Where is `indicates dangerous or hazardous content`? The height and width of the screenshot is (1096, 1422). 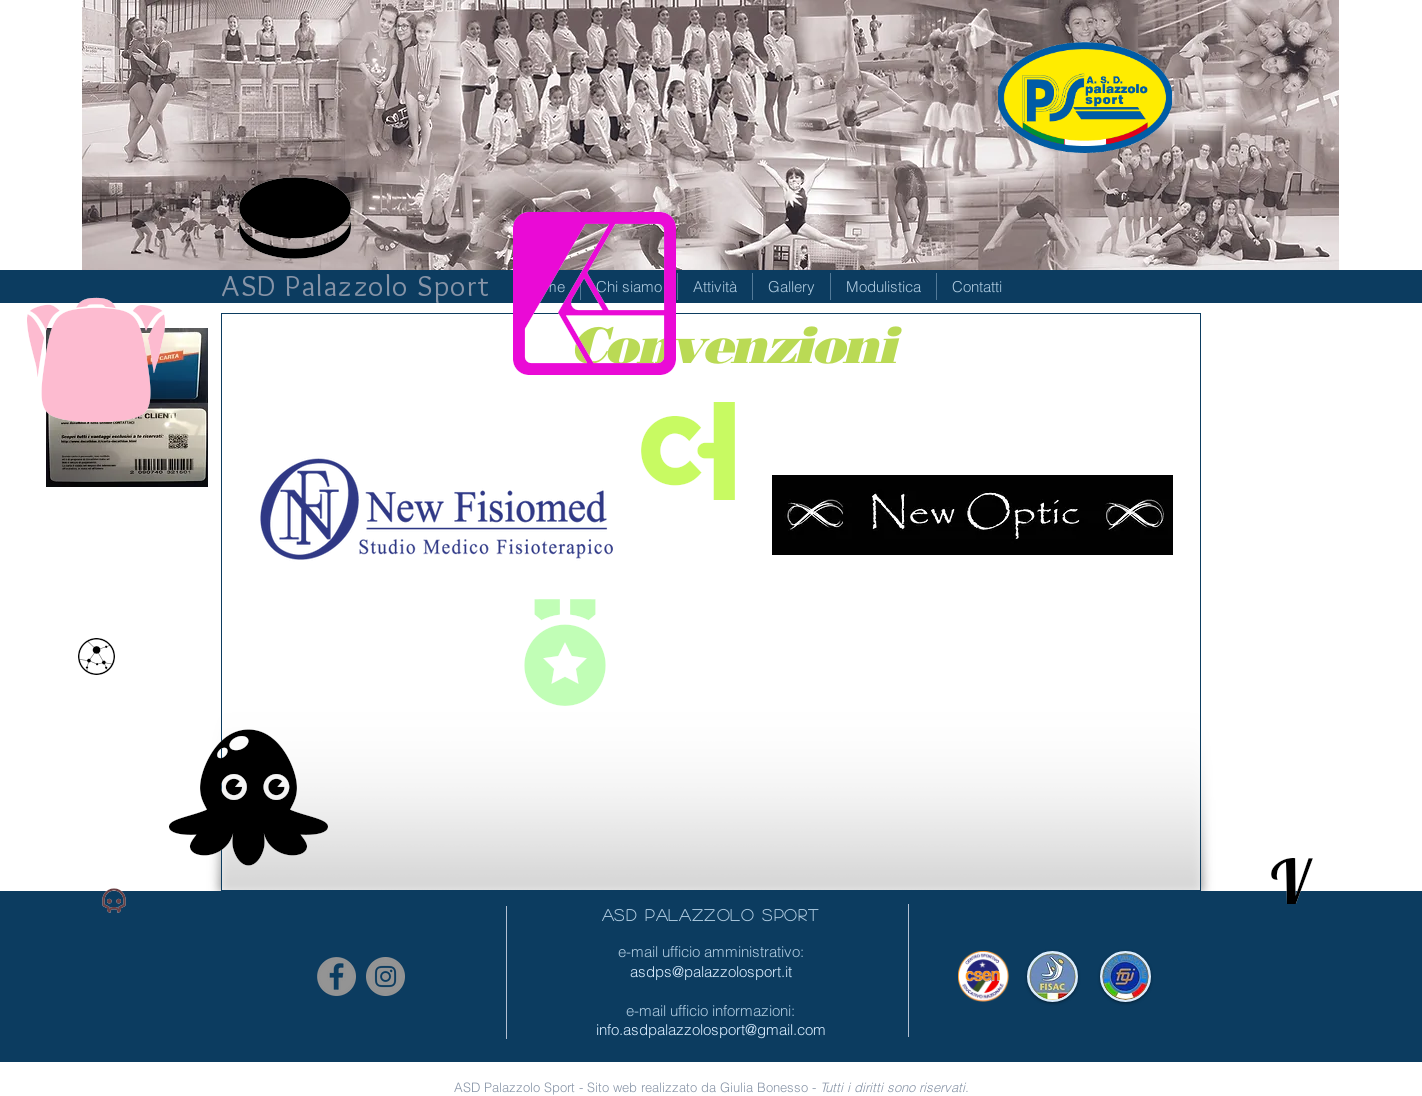 indicates dangerous or hazardous content is located at coordinates (114, 900).